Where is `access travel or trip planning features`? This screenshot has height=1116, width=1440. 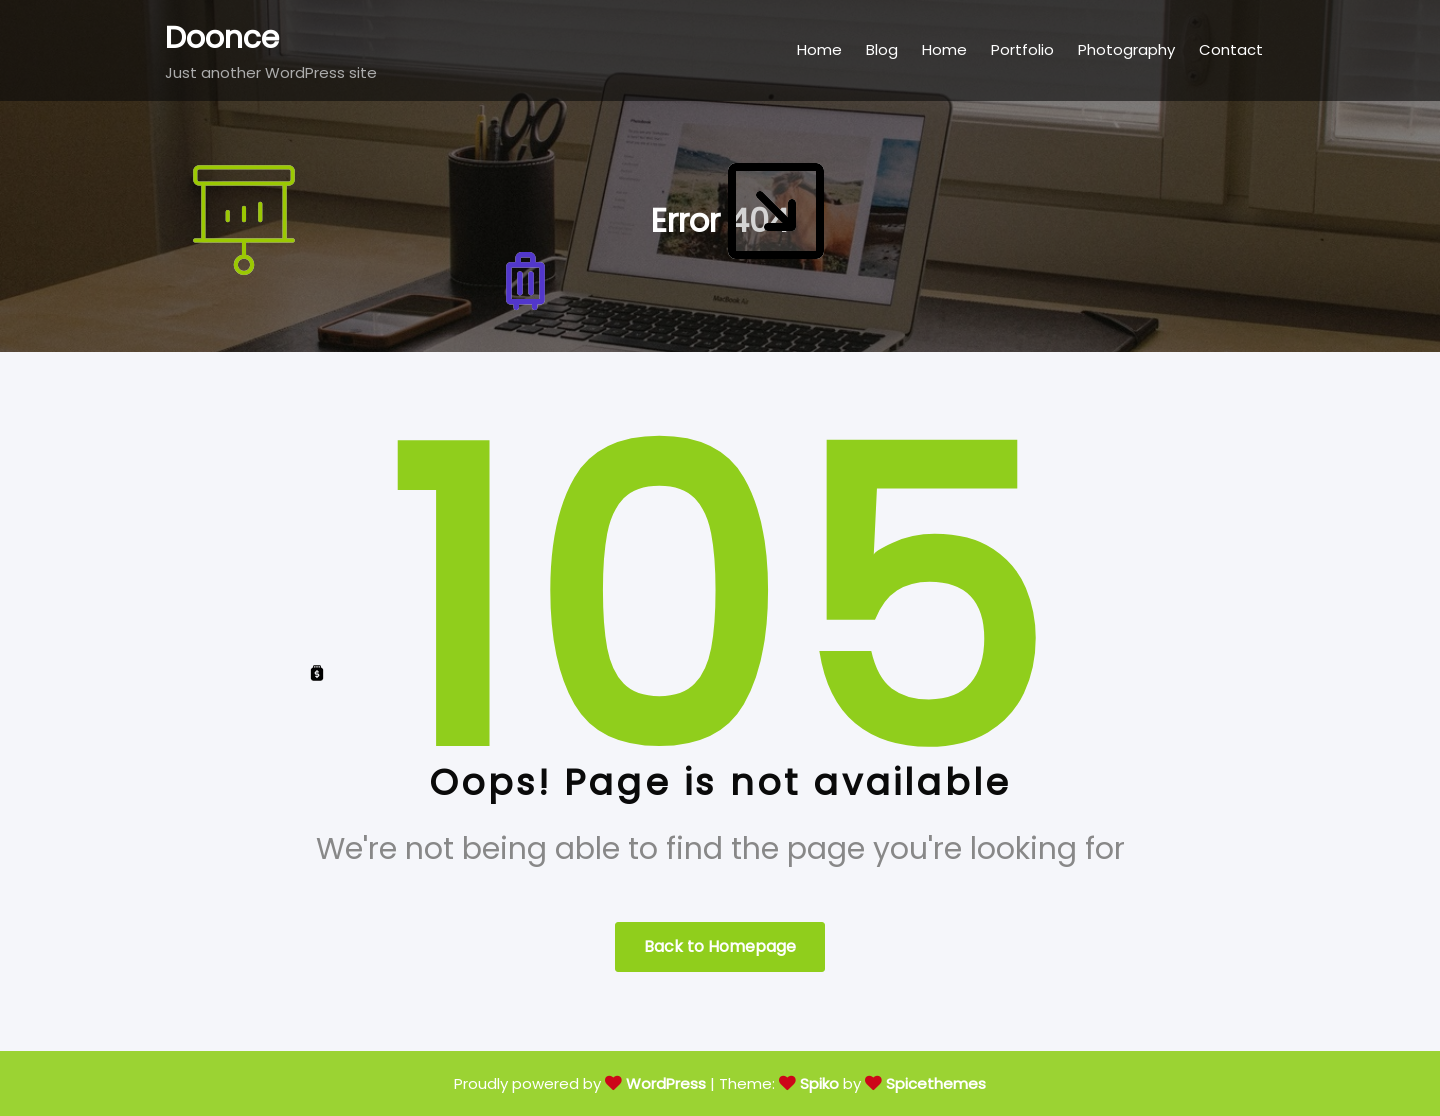
access travel or trip planning features is located at coordinates (525, 281).